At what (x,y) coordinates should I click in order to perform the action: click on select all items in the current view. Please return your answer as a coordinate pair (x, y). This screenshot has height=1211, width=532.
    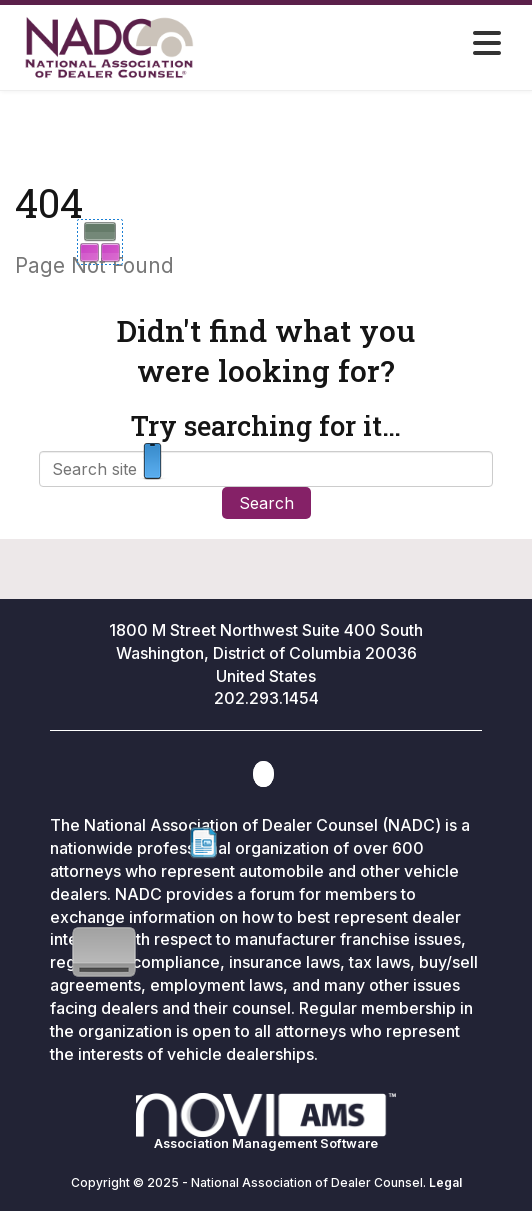
    Looking at the image, I should click on (100, 242).